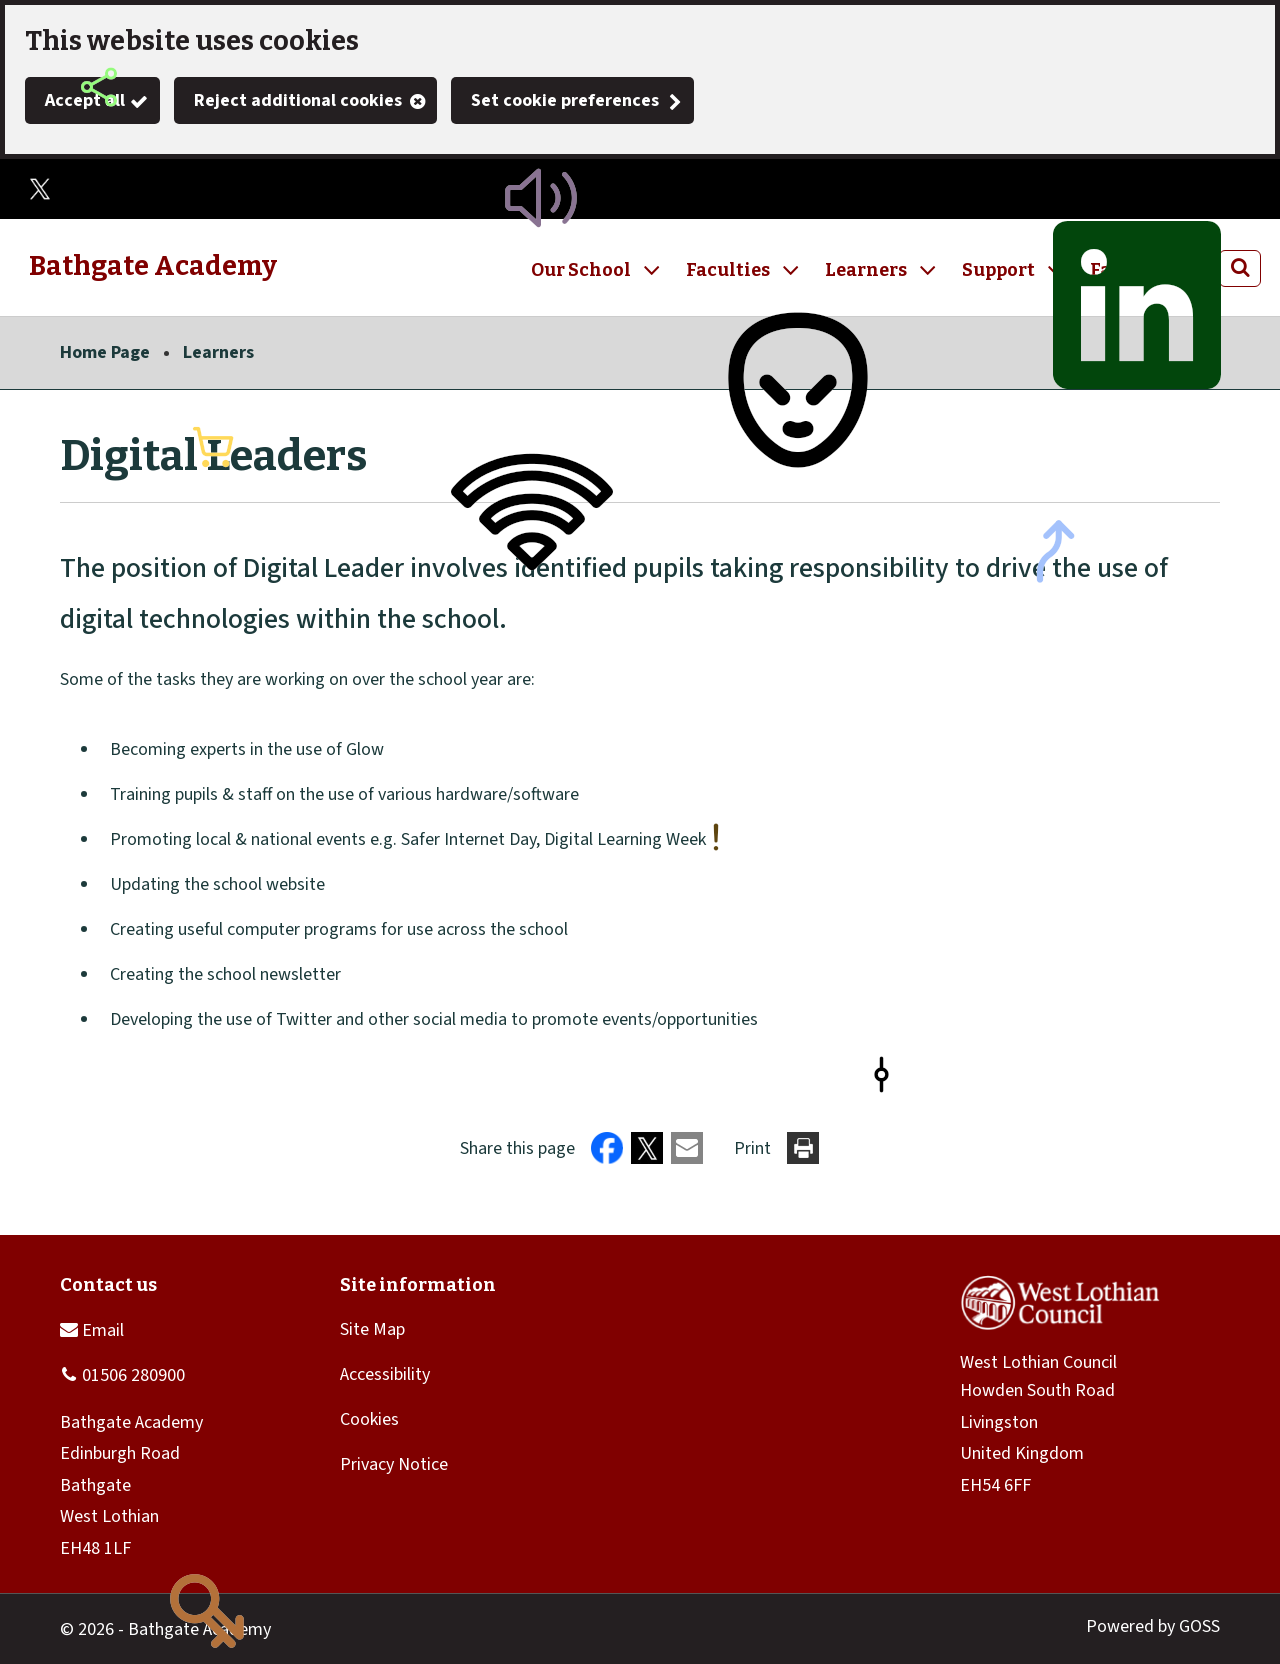 The image size is (1280, 1664). Describe the element at coordinates (798, 390) in the screenshot. I see `indicates sci-fi or extraterrestrial content` at that location.